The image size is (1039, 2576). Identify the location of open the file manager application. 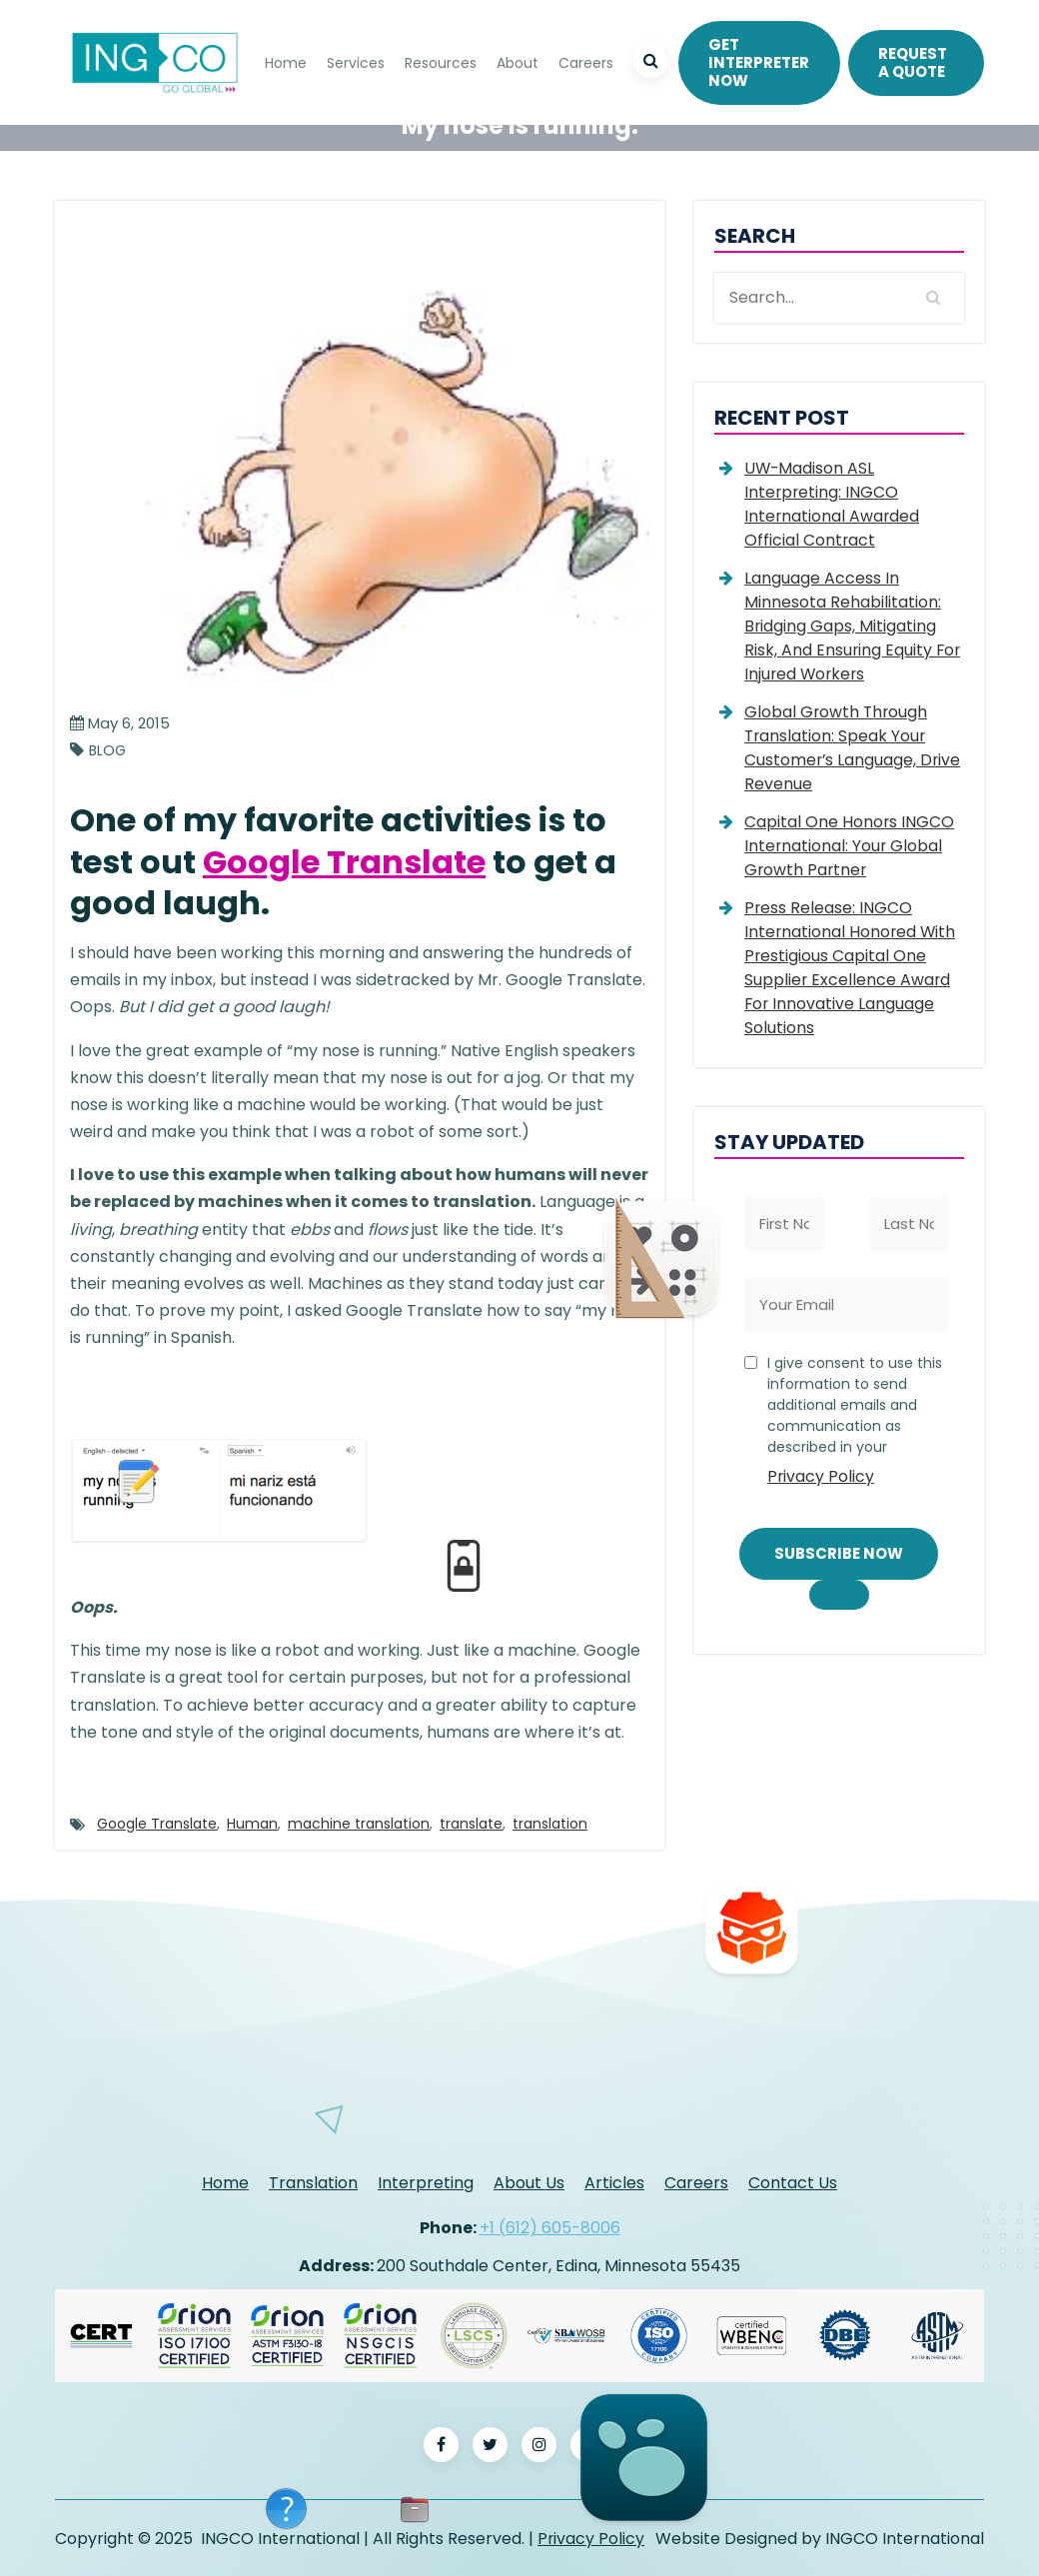
(415, 2509).